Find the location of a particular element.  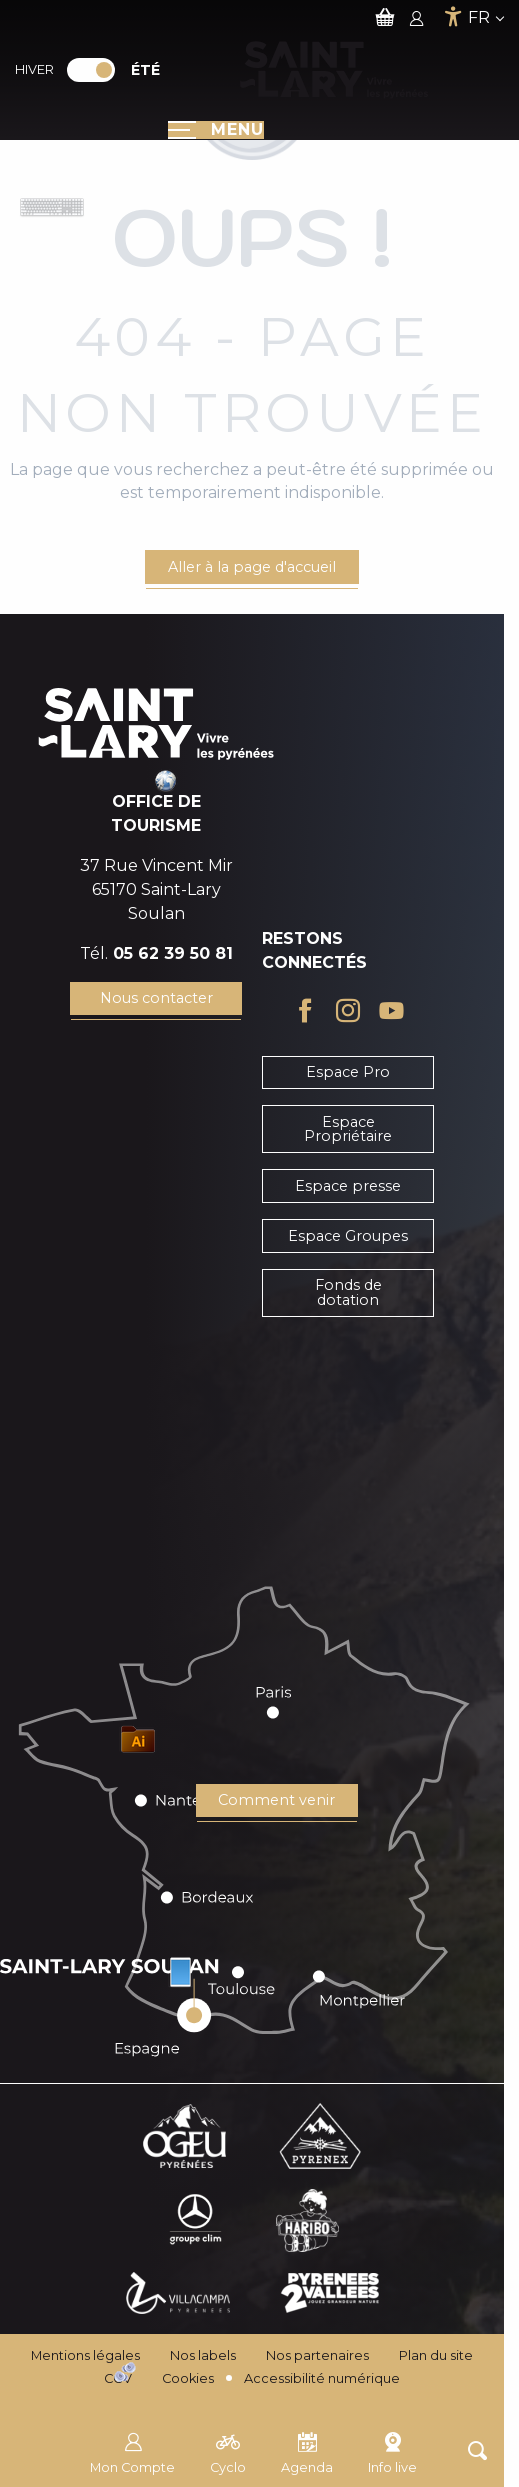

connect a bluetooth keyboard is located at coordinates (52, 207).